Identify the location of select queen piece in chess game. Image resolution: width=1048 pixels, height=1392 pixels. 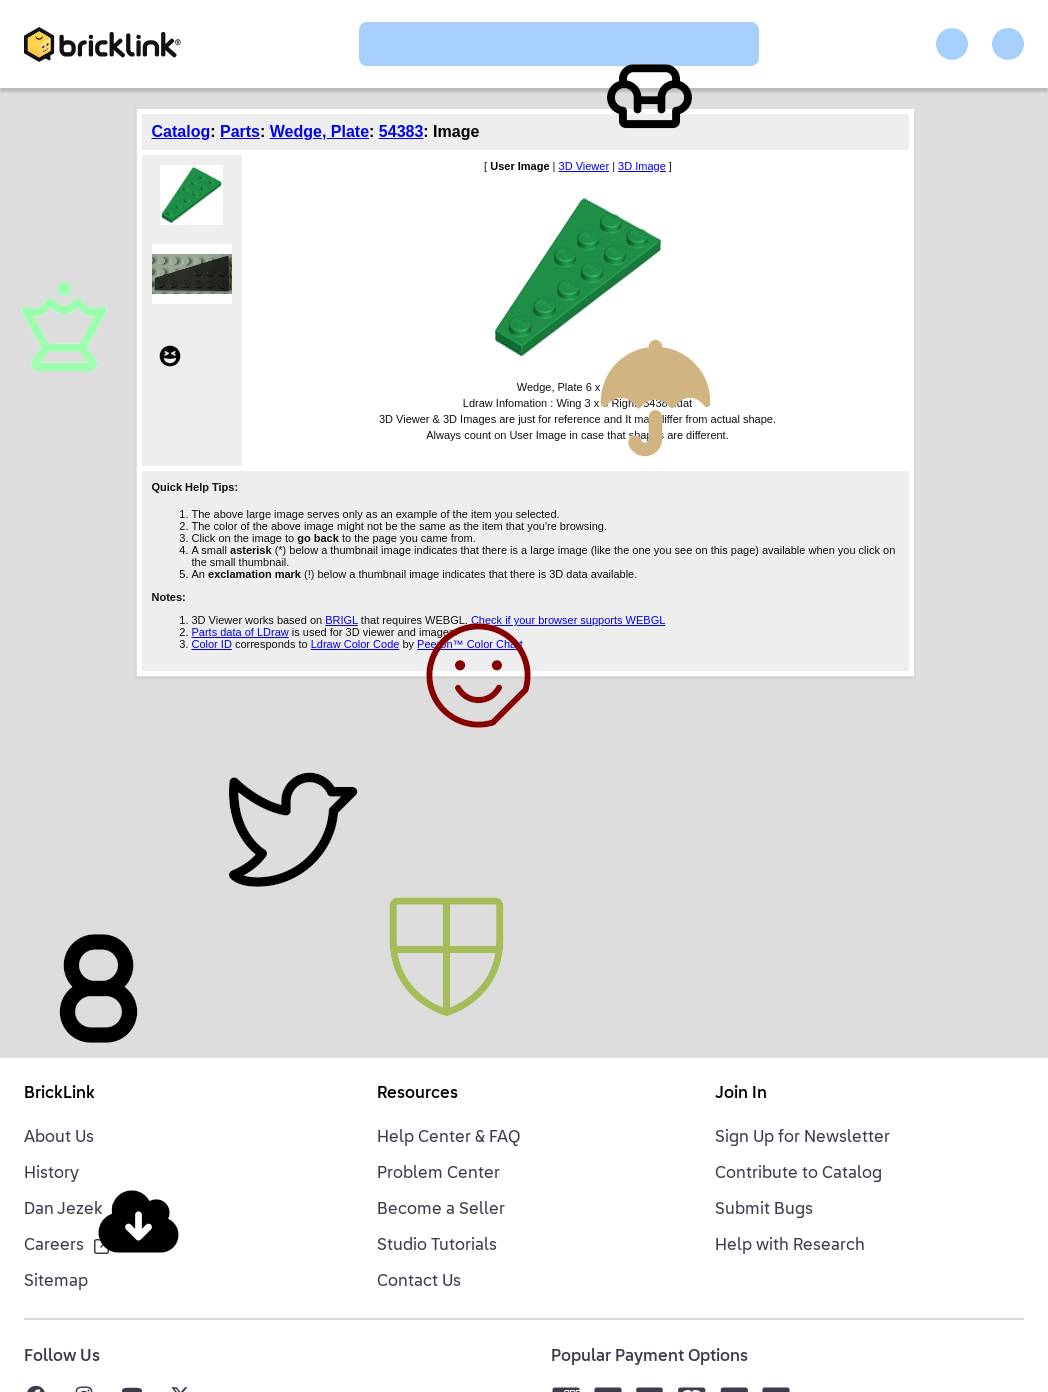
(64, 327).